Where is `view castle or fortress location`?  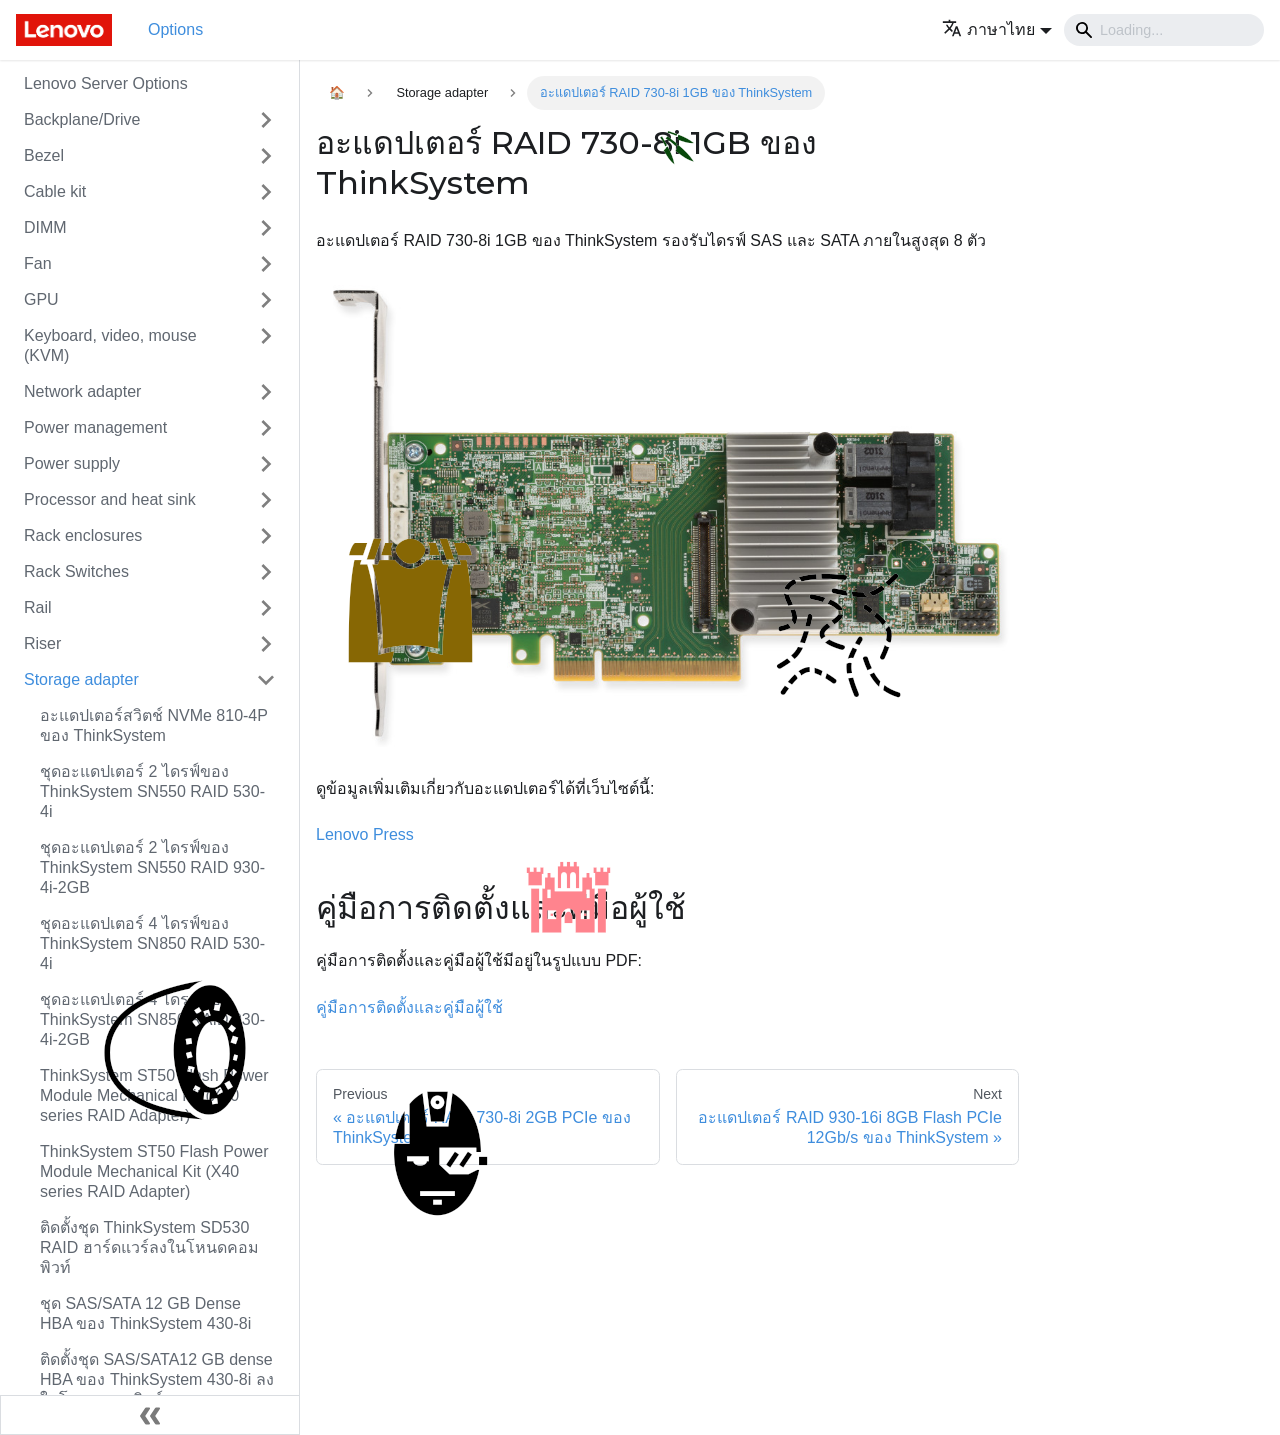
view castle or fortress location is located at coordinates (568, 892).